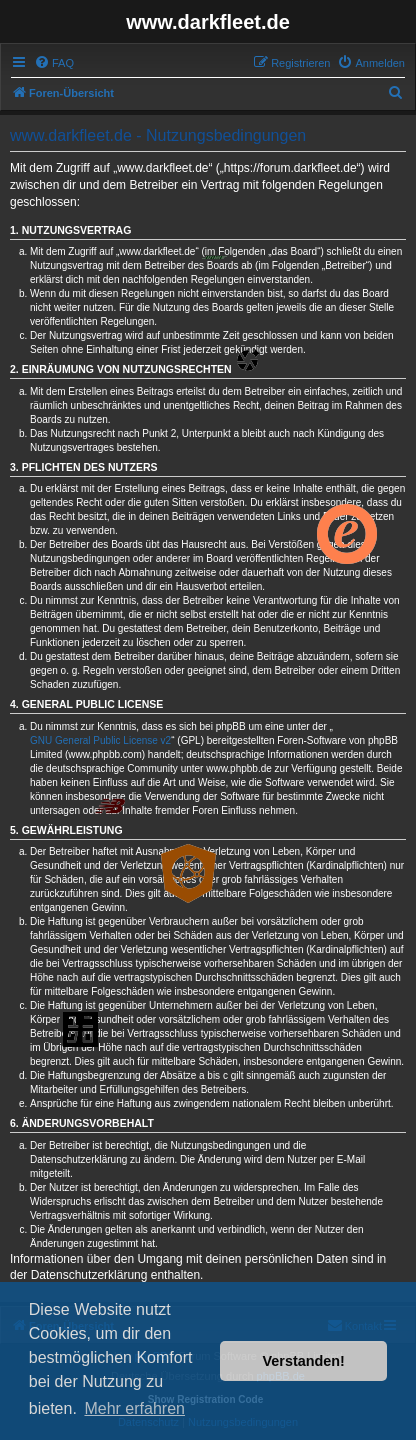 The image size is (416, 1440). Describe the element at coordinates (188, 873) in the screenshot. I see `jsDelivr CDN service logo` at that location.